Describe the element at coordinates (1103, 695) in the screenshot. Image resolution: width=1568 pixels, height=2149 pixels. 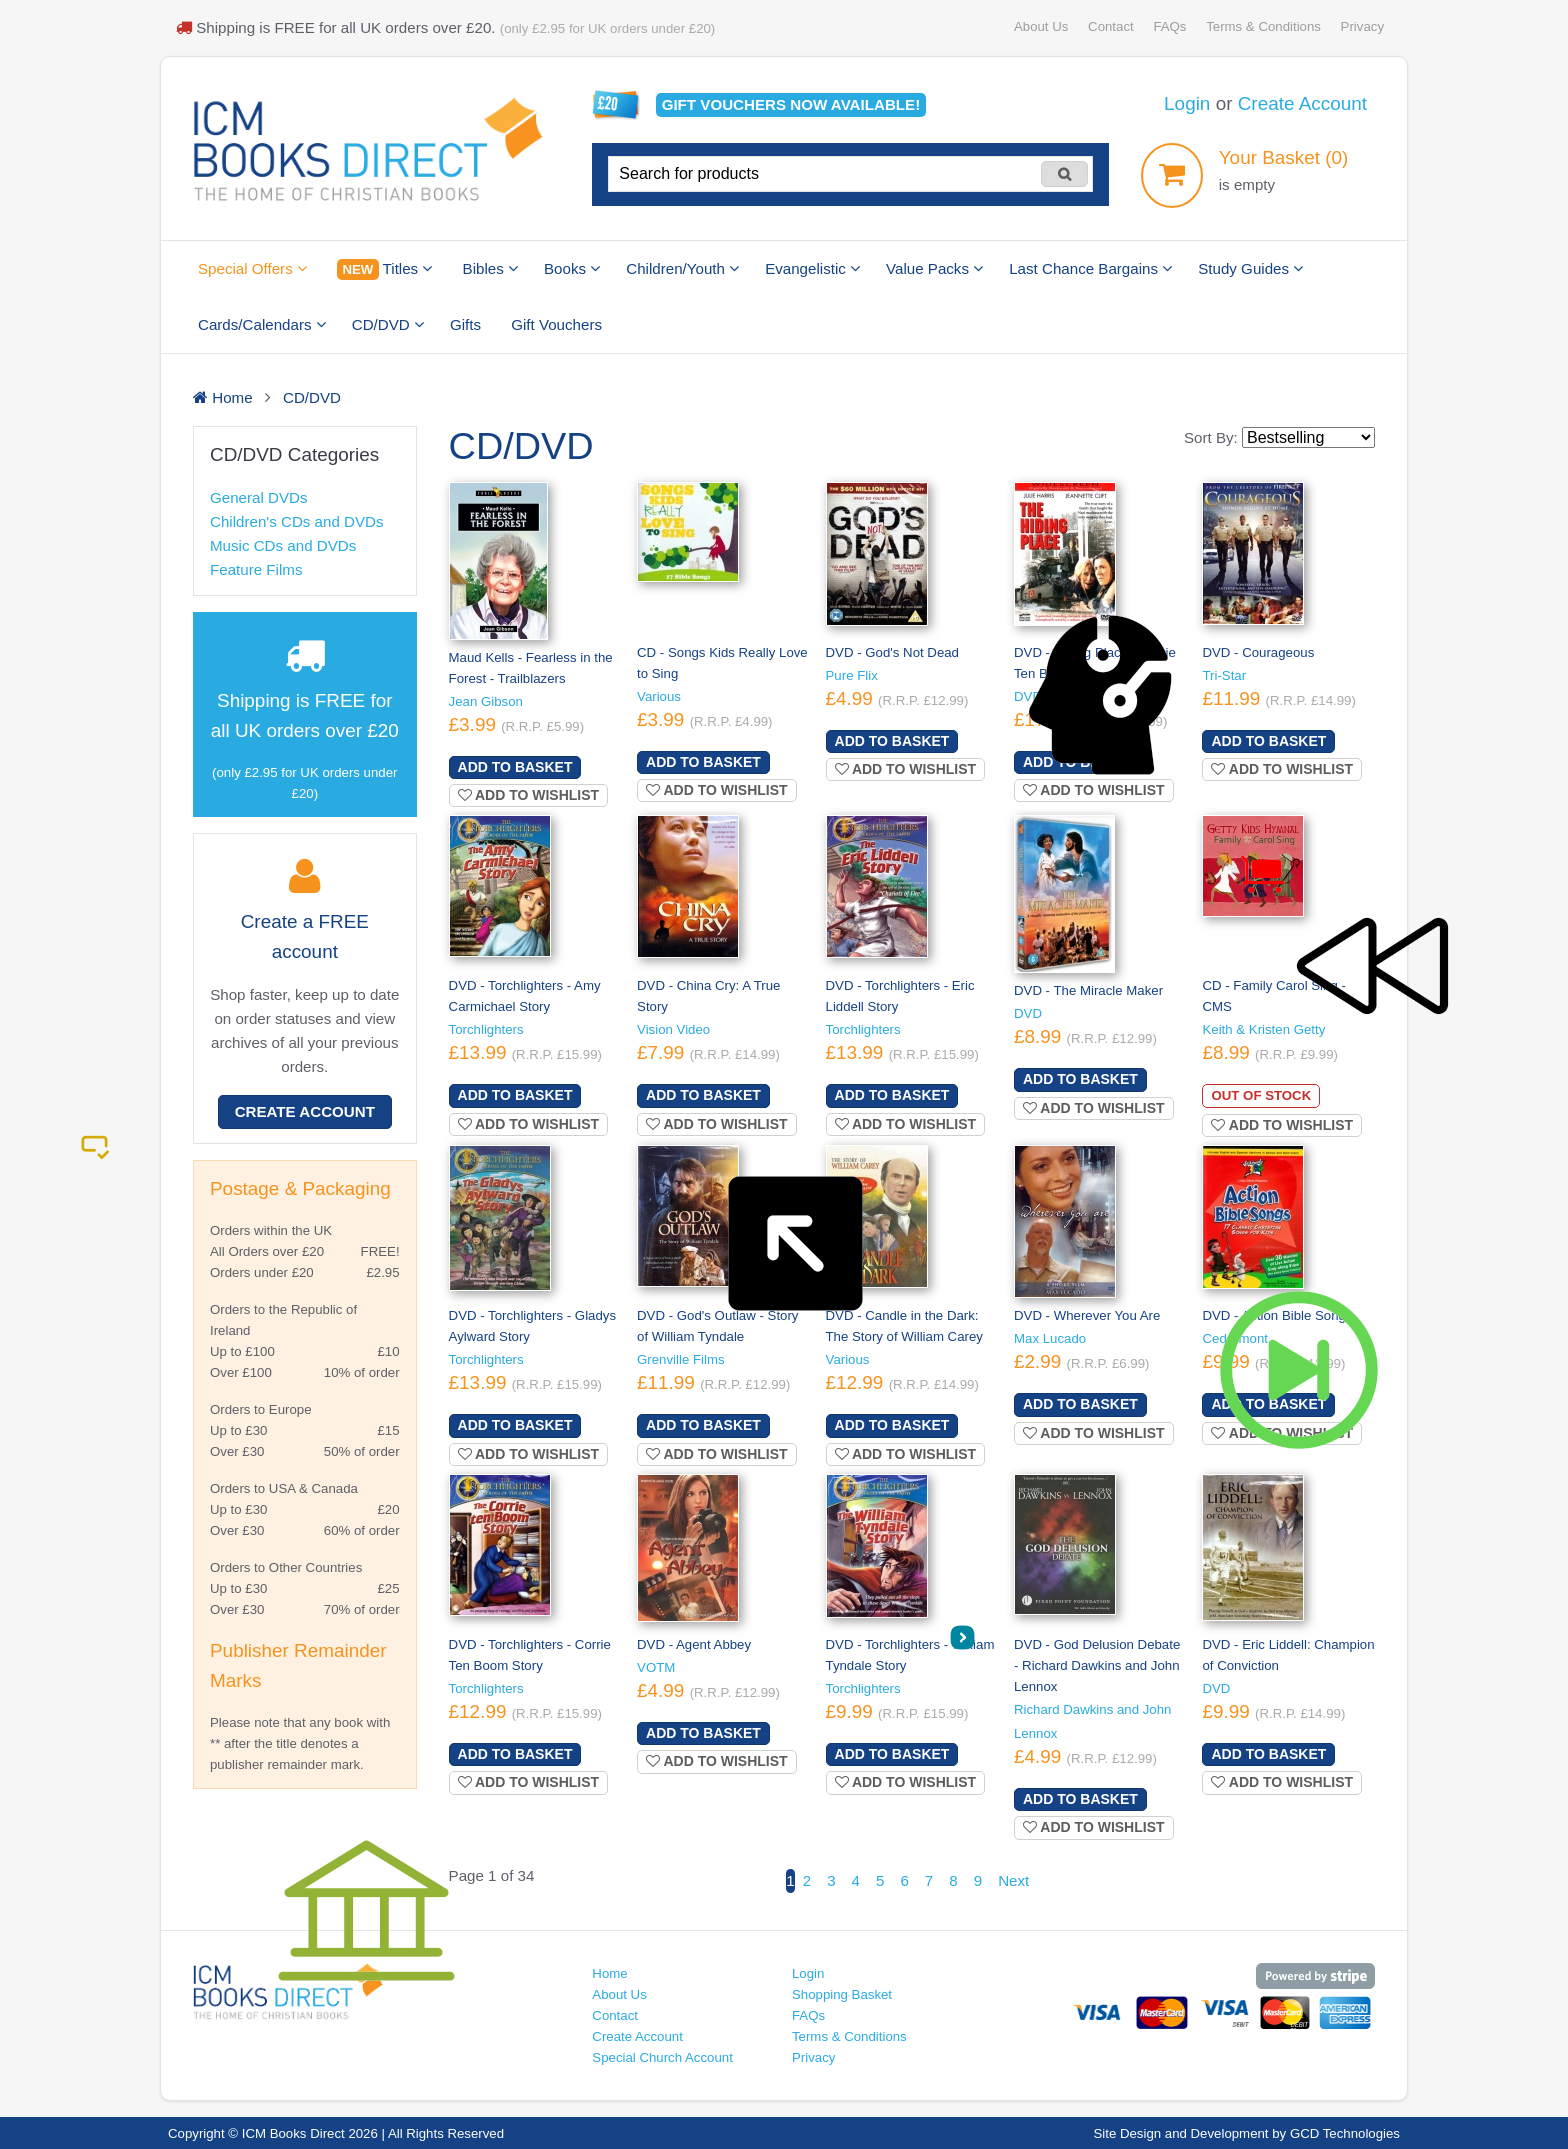
I see `access AI or machine learning features` at that location.